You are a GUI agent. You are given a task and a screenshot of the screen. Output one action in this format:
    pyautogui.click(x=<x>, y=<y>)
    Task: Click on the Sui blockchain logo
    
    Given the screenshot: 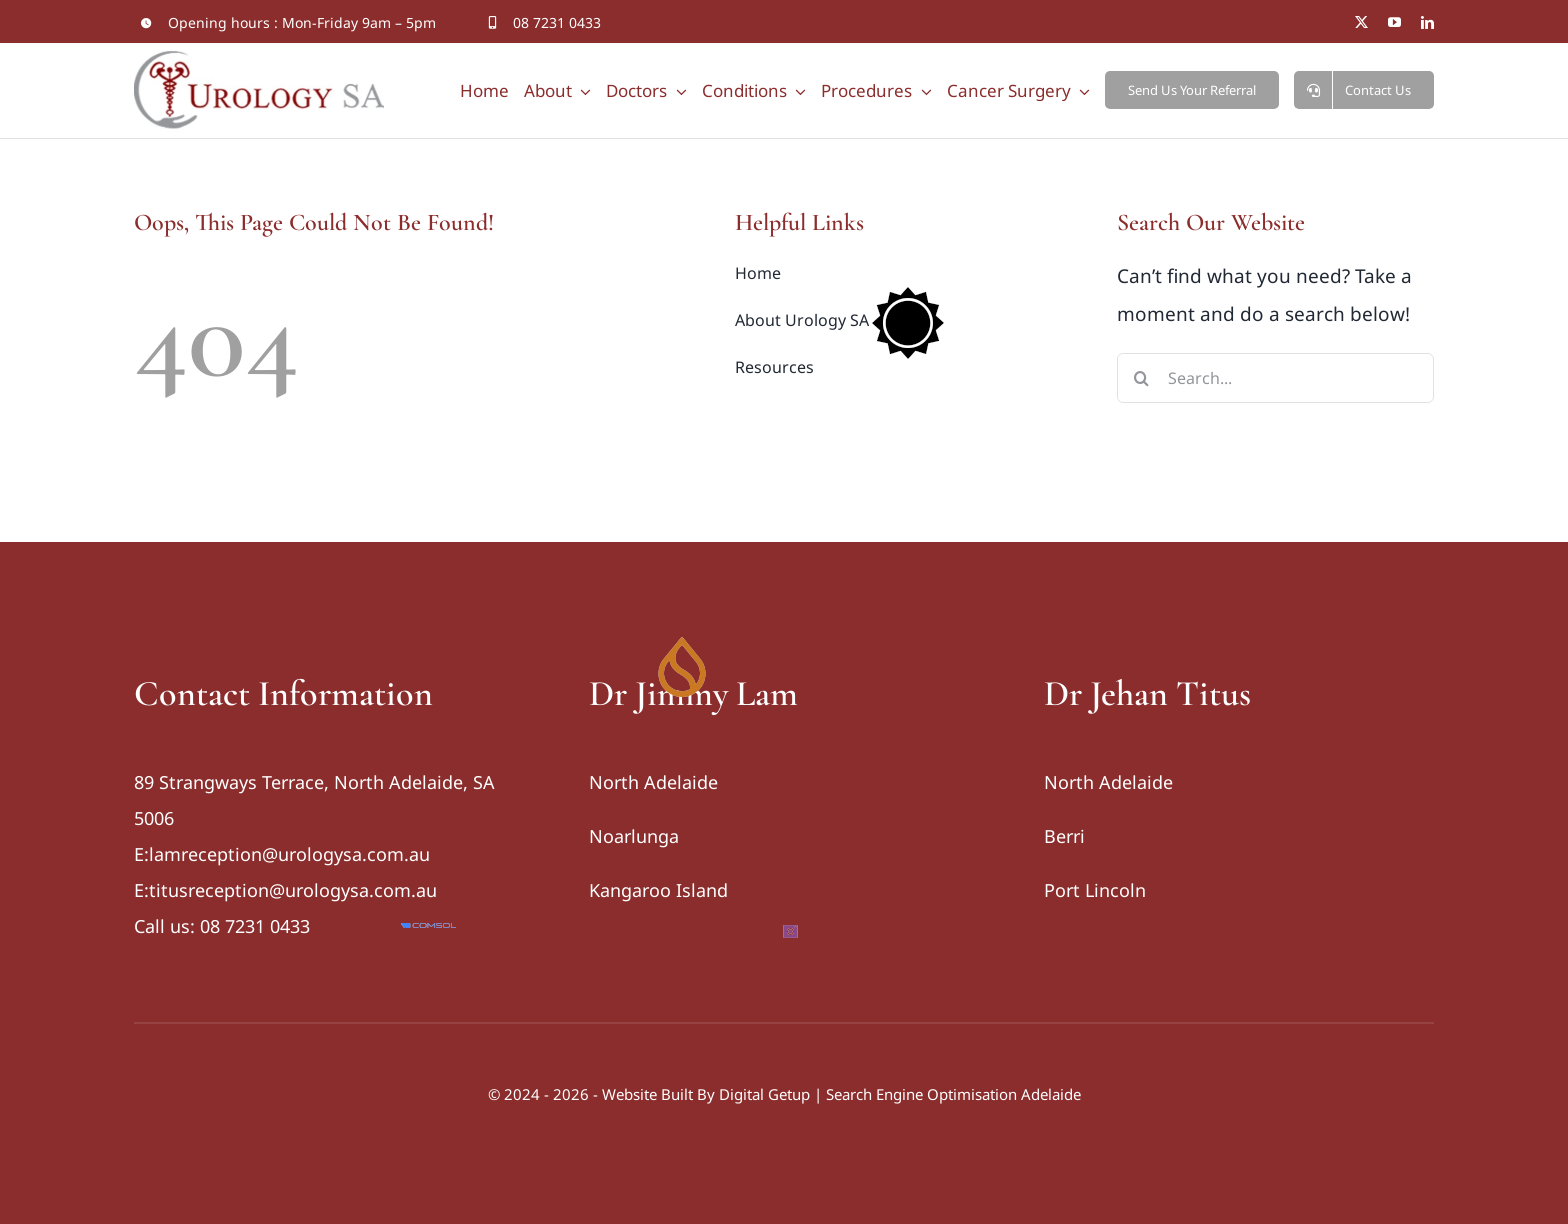 What is the action you would take?
    pyautogui.click(x=682, y=667)
    